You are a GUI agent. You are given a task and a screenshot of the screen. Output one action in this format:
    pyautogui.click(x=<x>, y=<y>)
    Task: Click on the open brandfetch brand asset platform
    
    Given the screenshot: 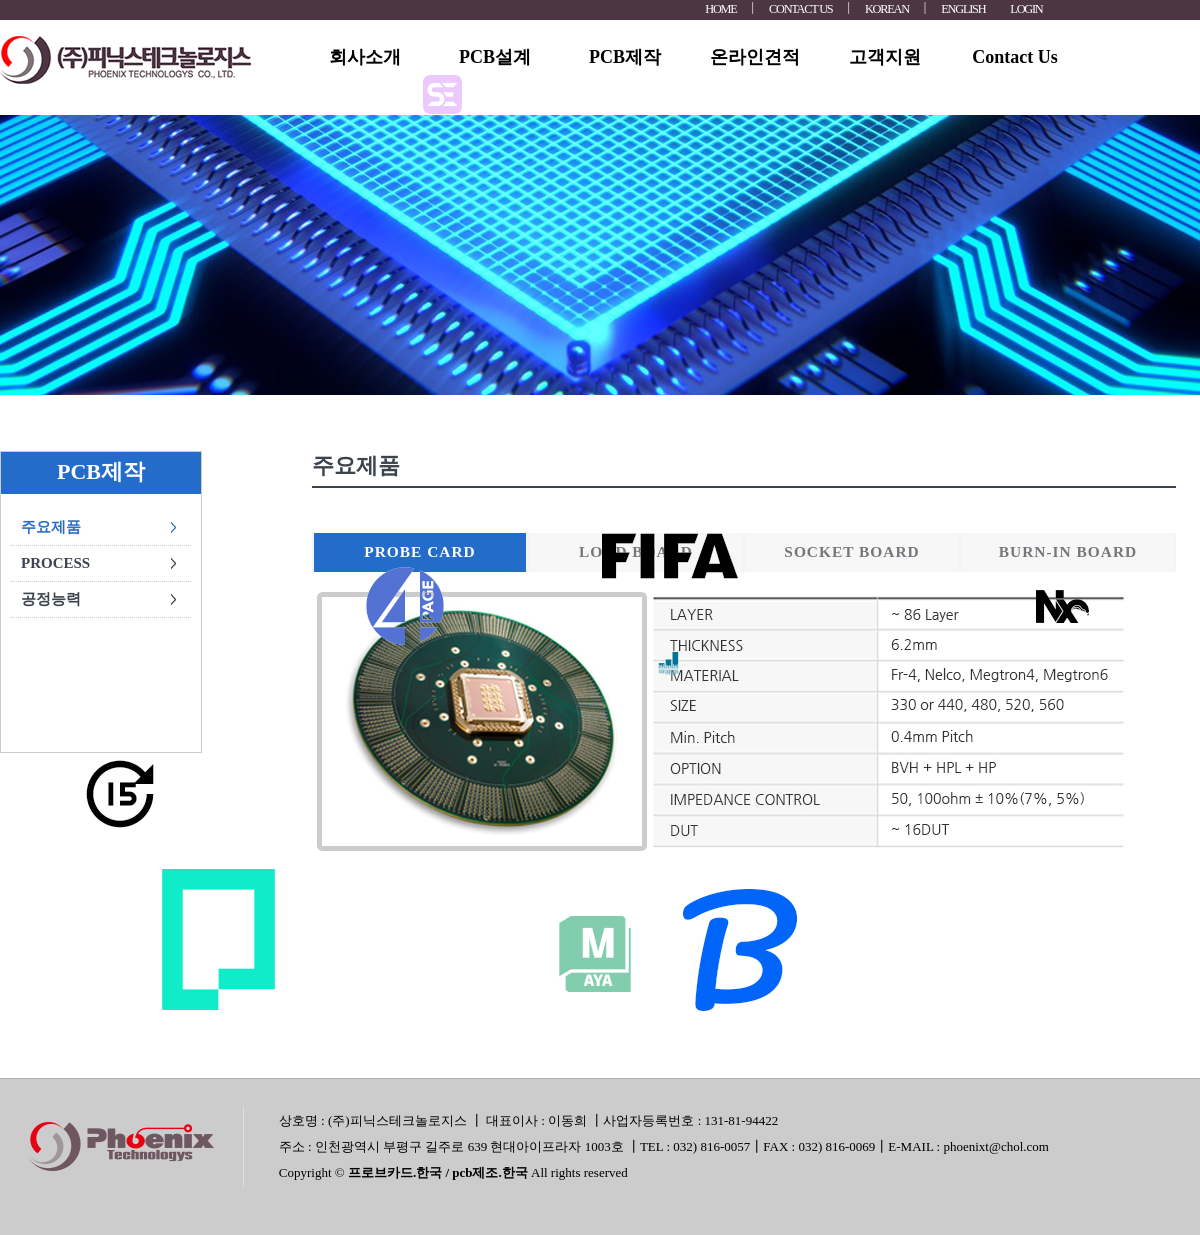 What is the action you would take?
    pyautogui.click(x=740, y=950)
    